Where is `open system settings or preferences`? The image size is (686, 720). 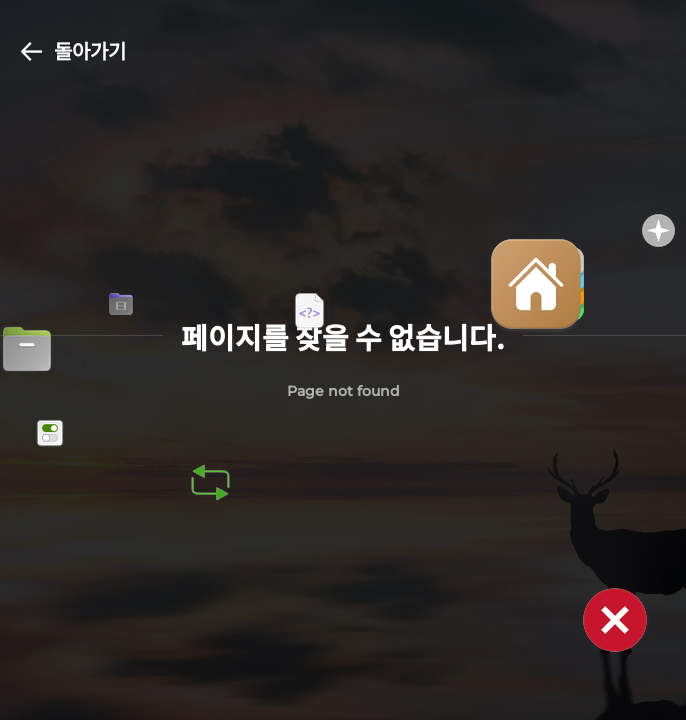 open system settings or preferences is located at coordinates (50, 433).